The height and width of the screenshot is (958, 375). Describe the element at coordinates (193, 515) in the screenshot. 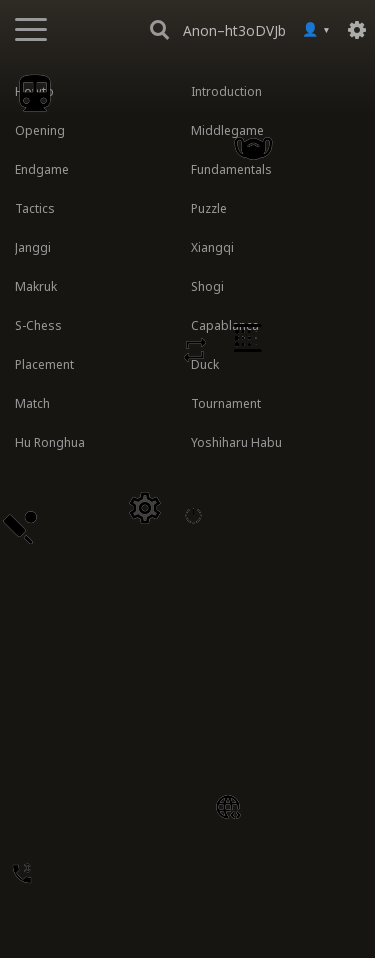

I see `turn off or shut down the device` at that location.